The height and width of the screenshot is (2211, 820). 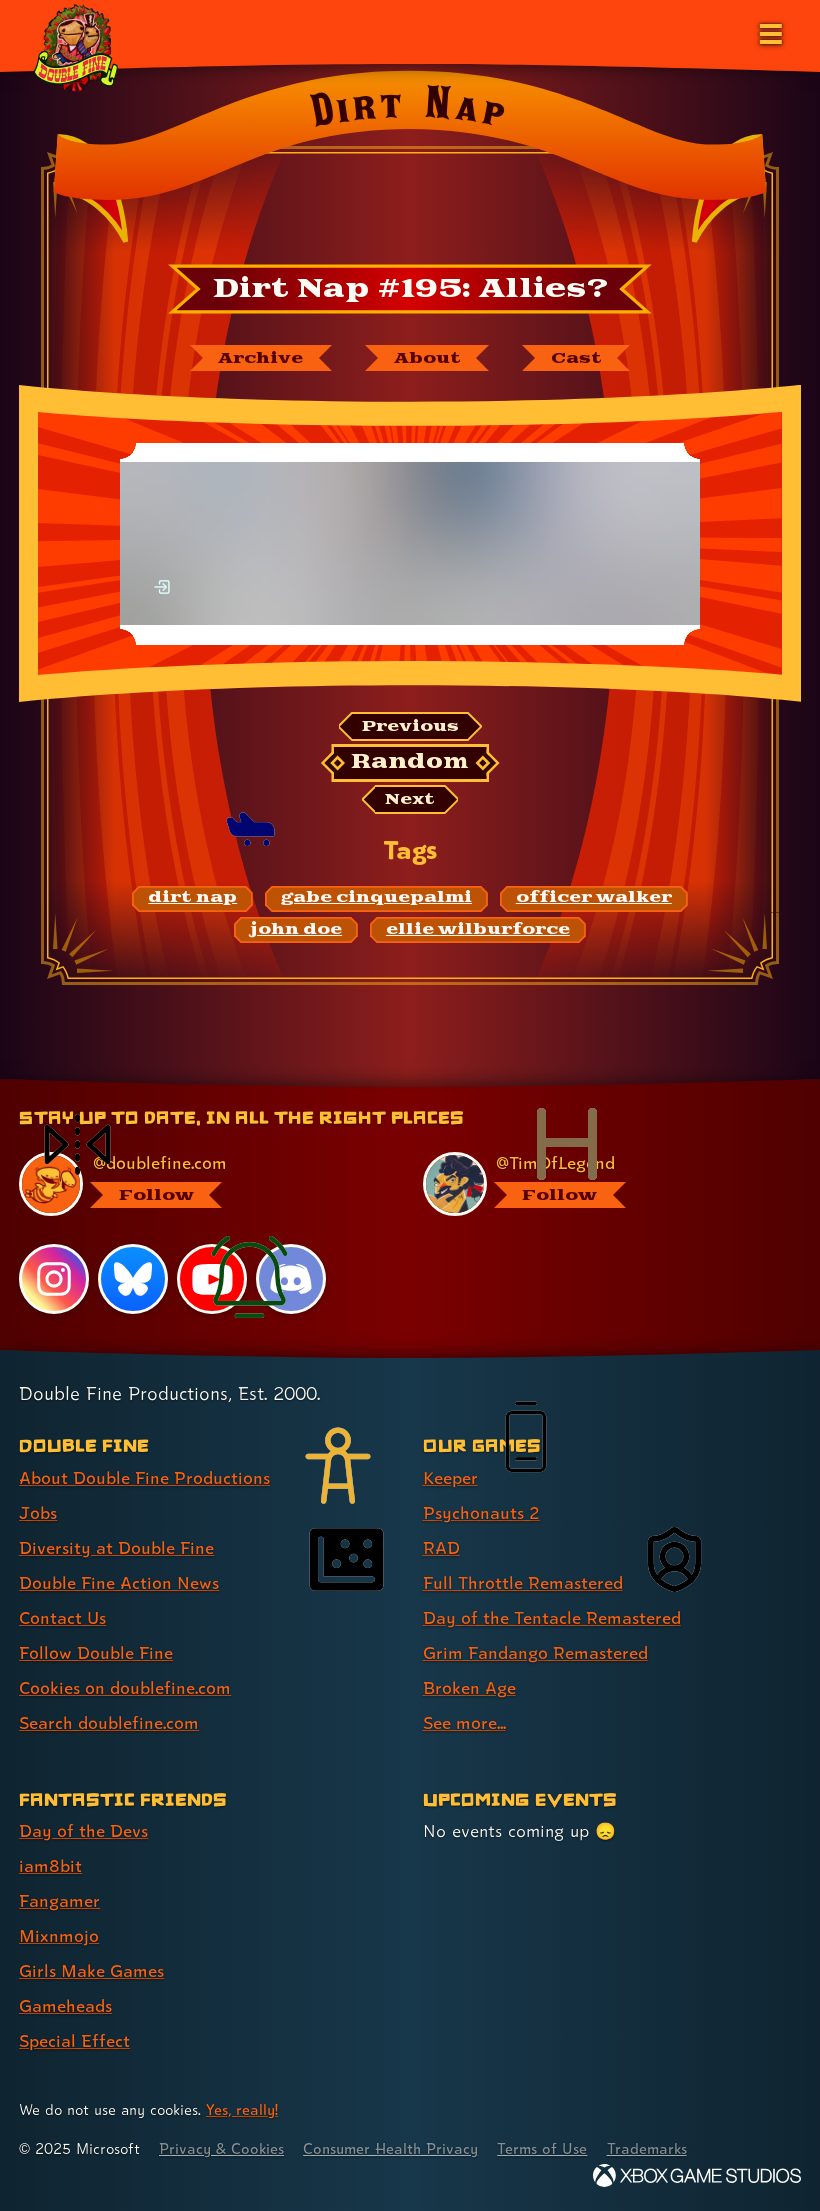 I want to click on view scatter plot data visualization, so click(x=346, y=1559).